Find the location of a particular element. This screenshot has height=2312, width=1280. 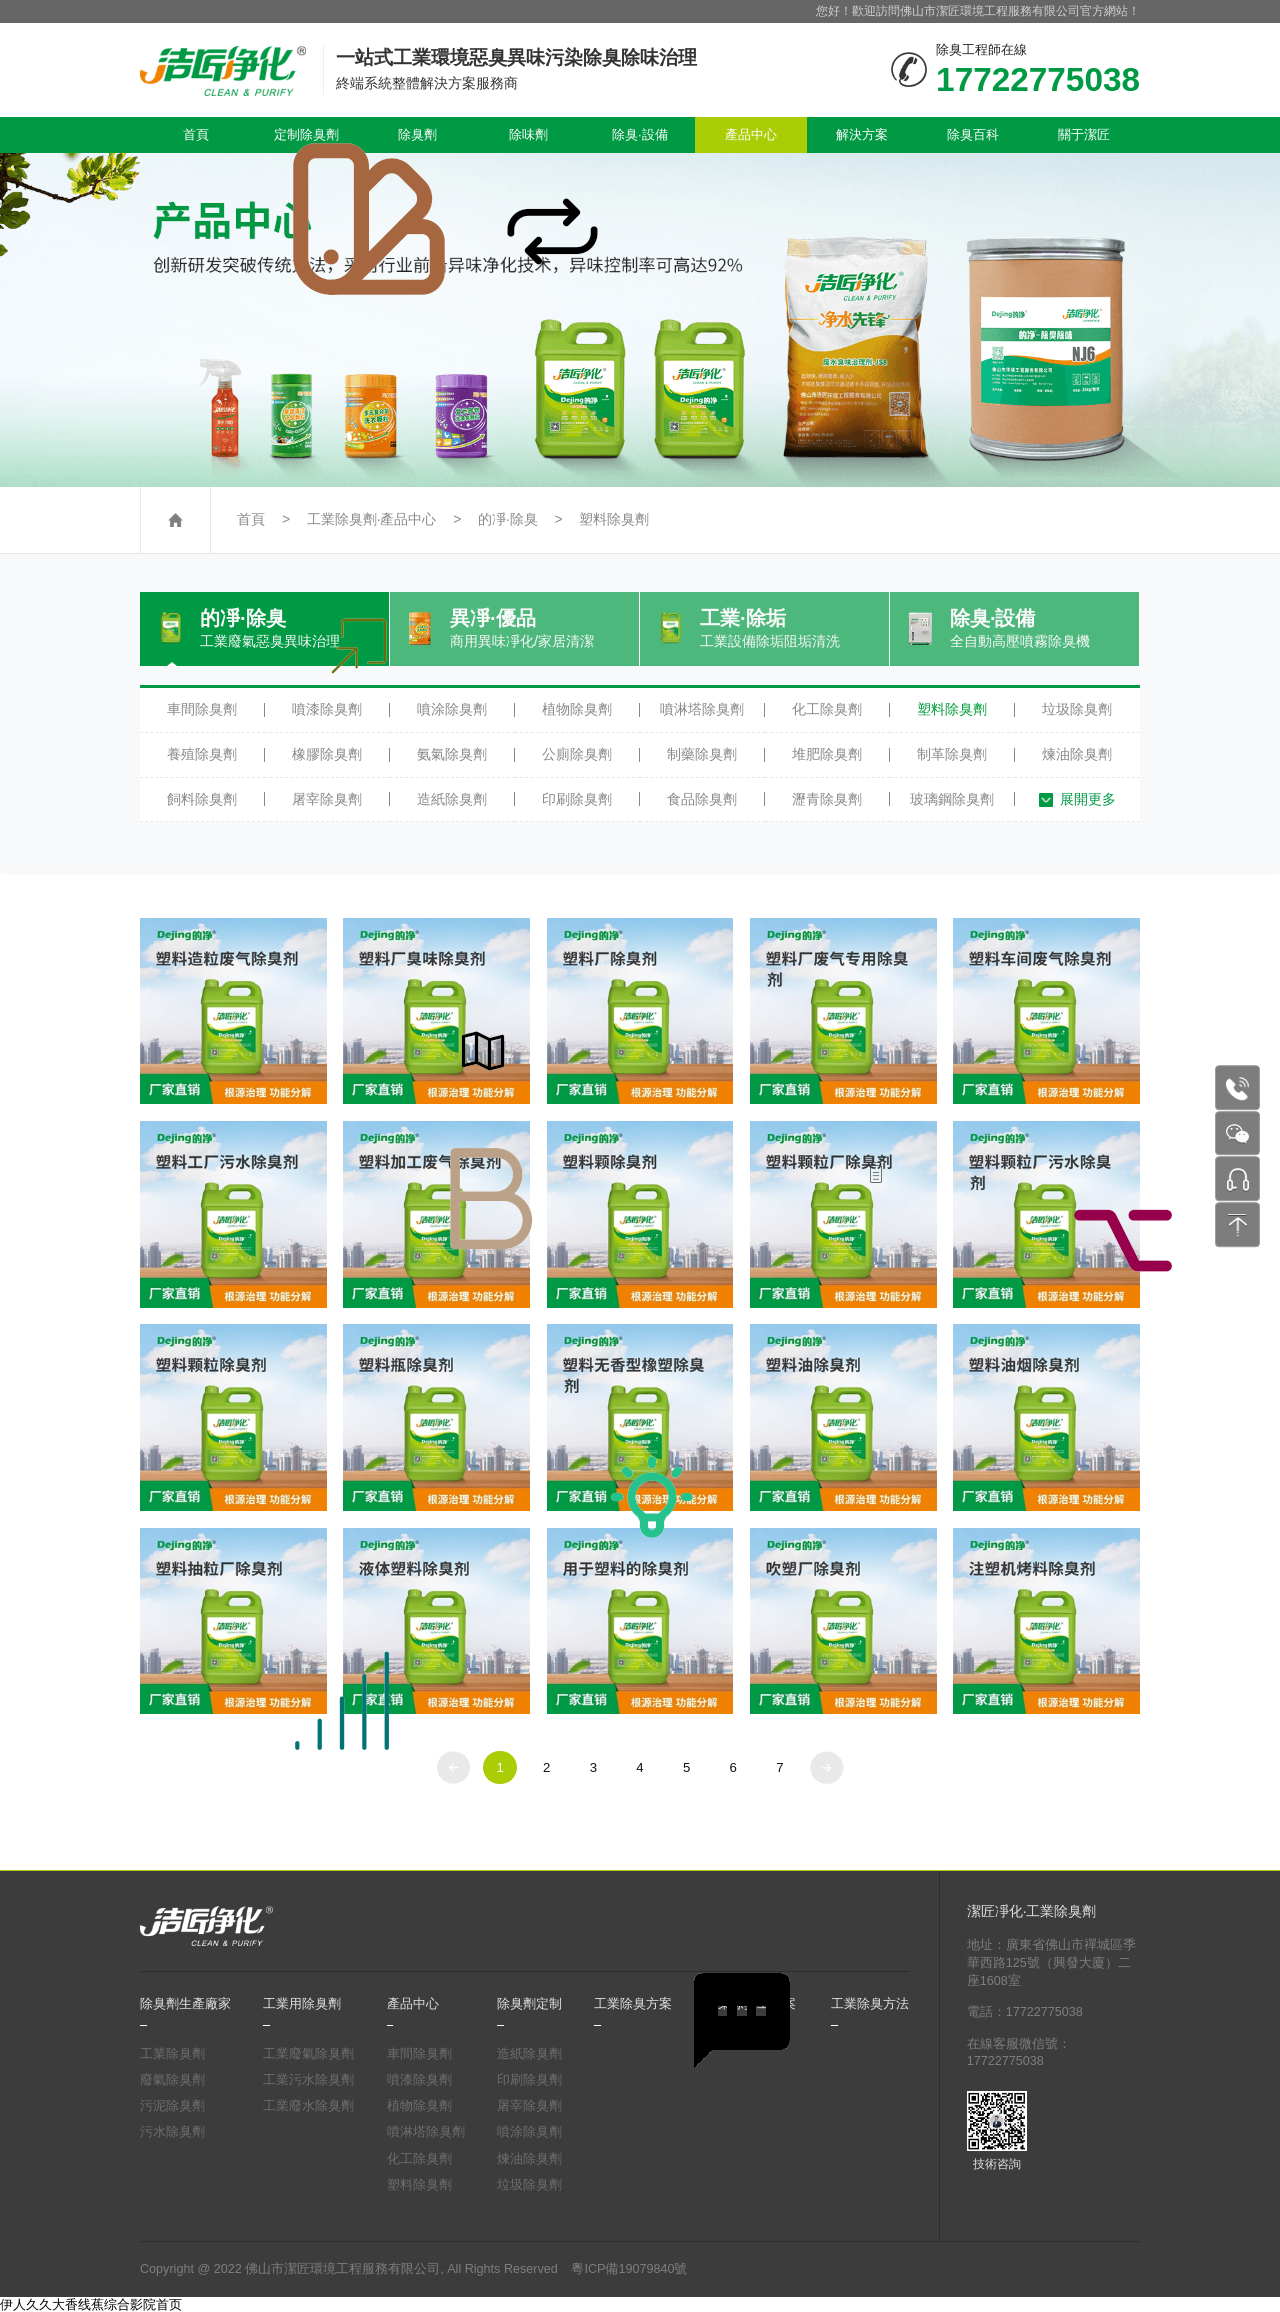

indicates high battery level is located at coordinates (876, 1173).